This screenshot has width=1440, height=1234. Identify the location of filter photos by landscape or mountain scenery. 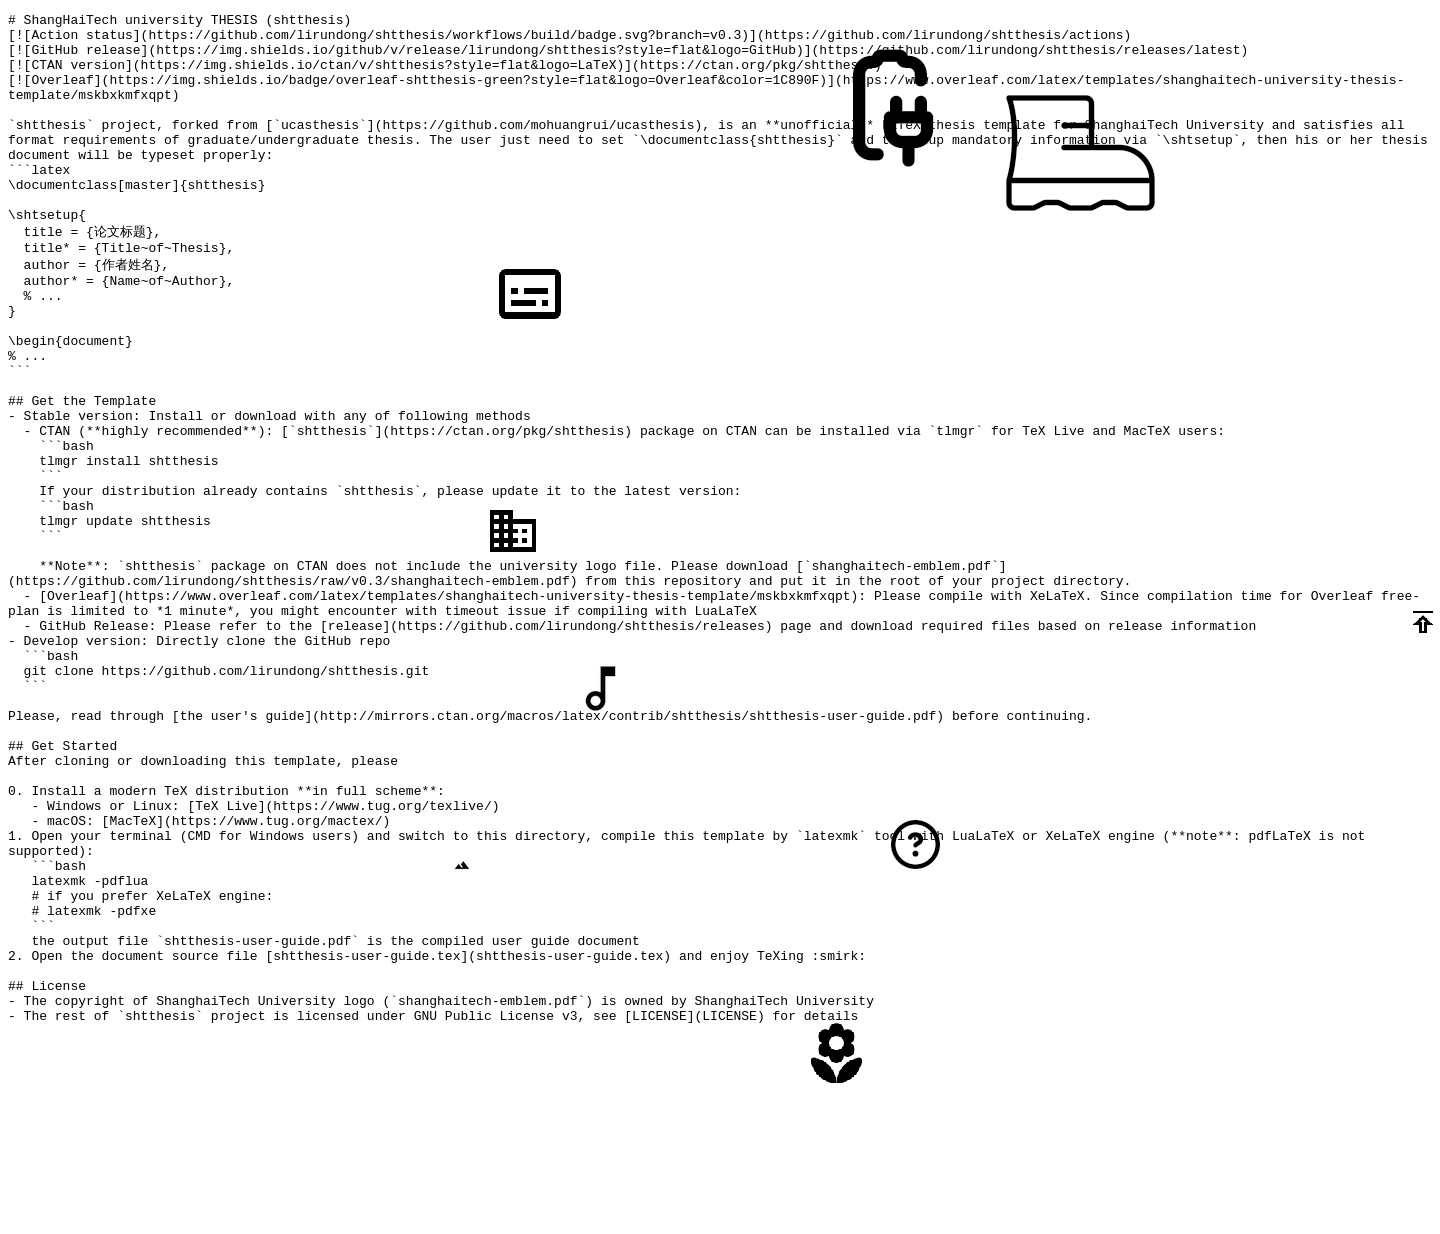
(462, 865).